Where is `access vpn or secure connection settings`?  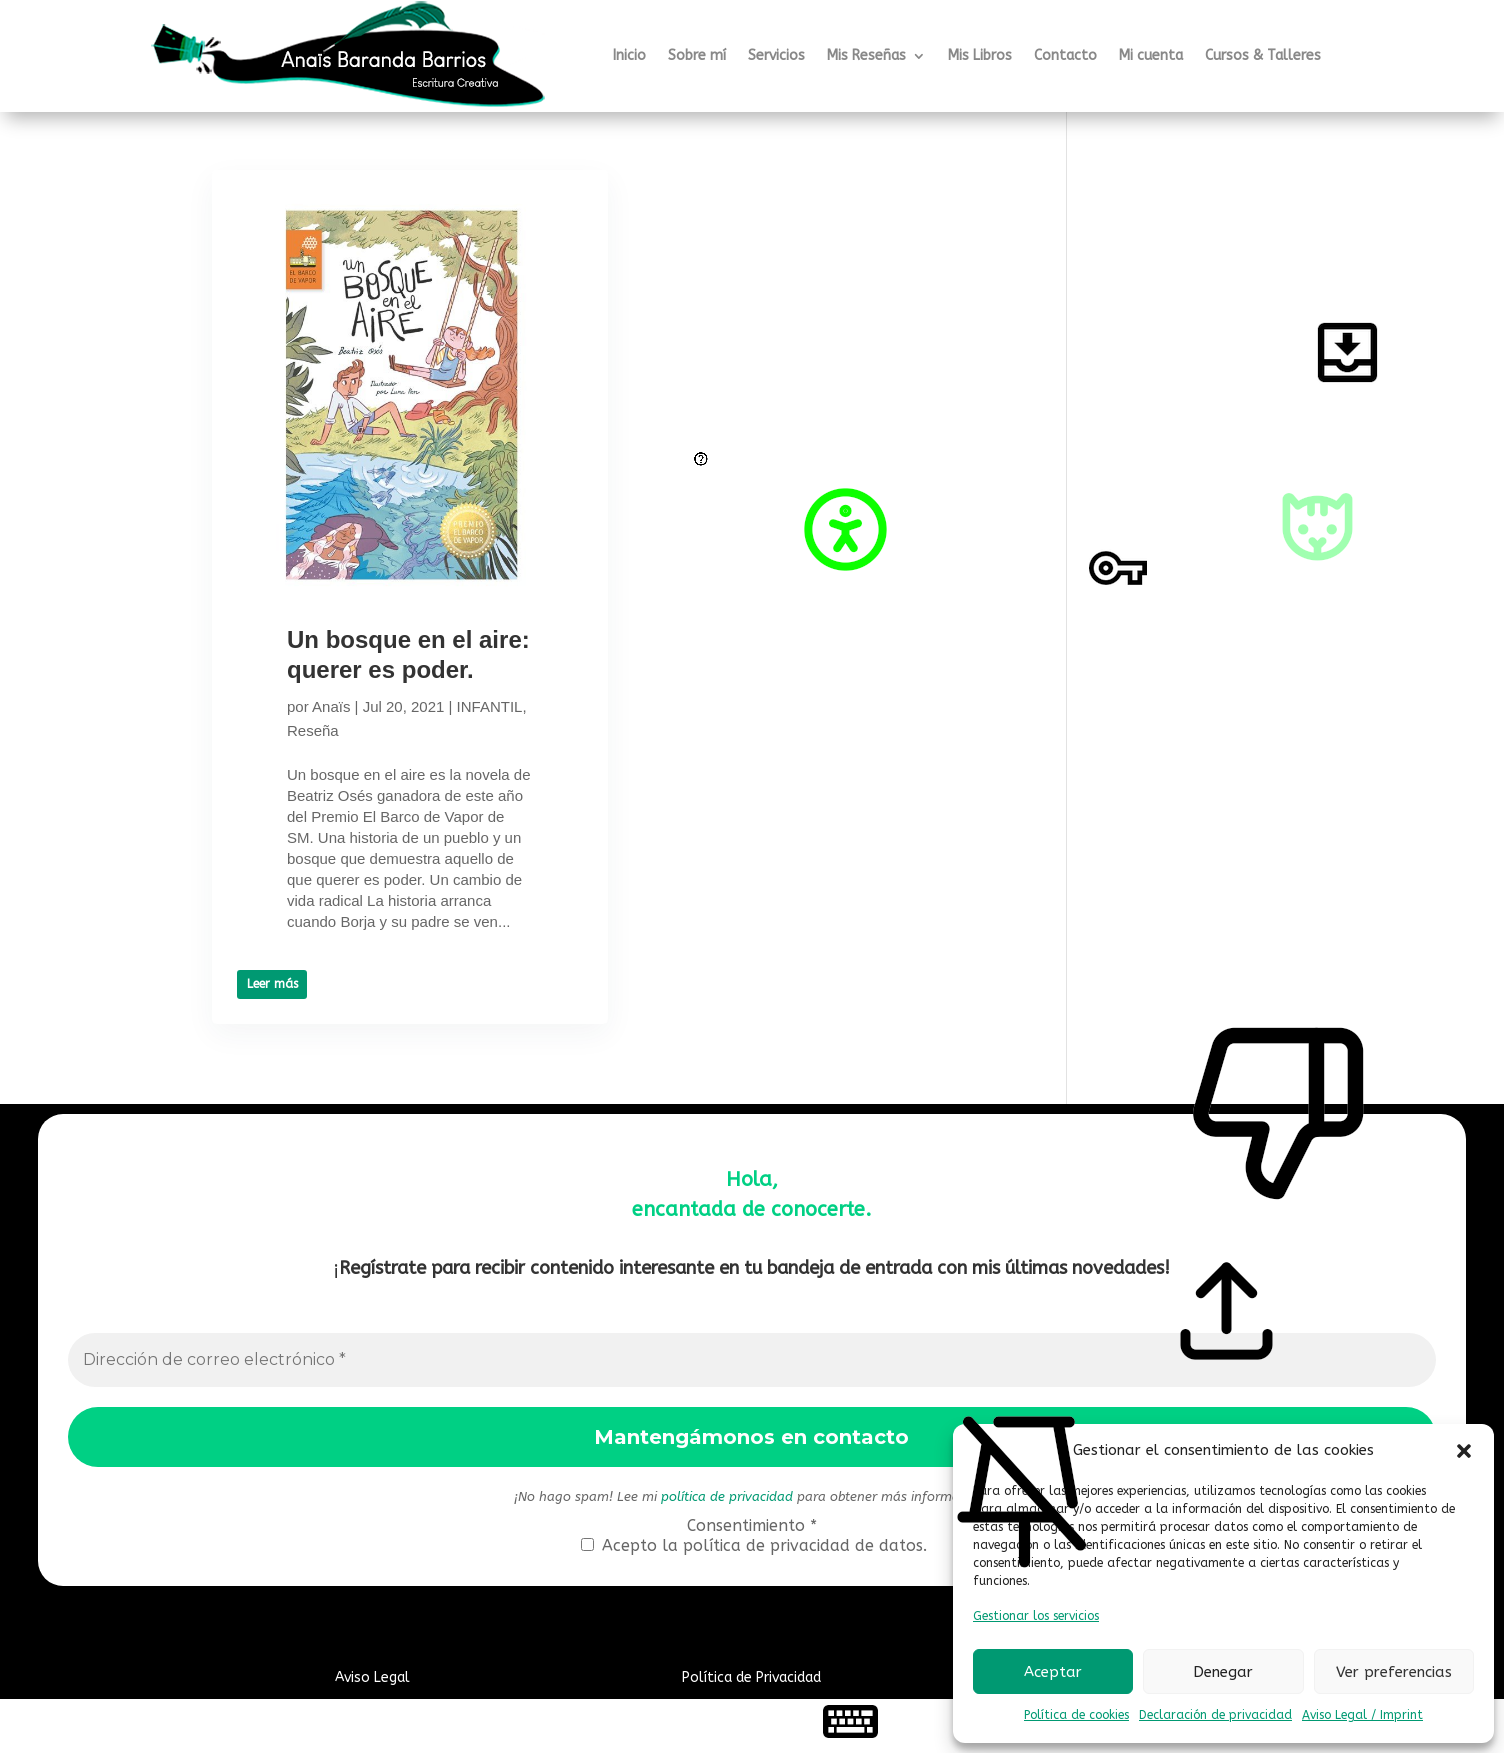
access vpn or secure connection settings is located at coordinates (1118, 568).